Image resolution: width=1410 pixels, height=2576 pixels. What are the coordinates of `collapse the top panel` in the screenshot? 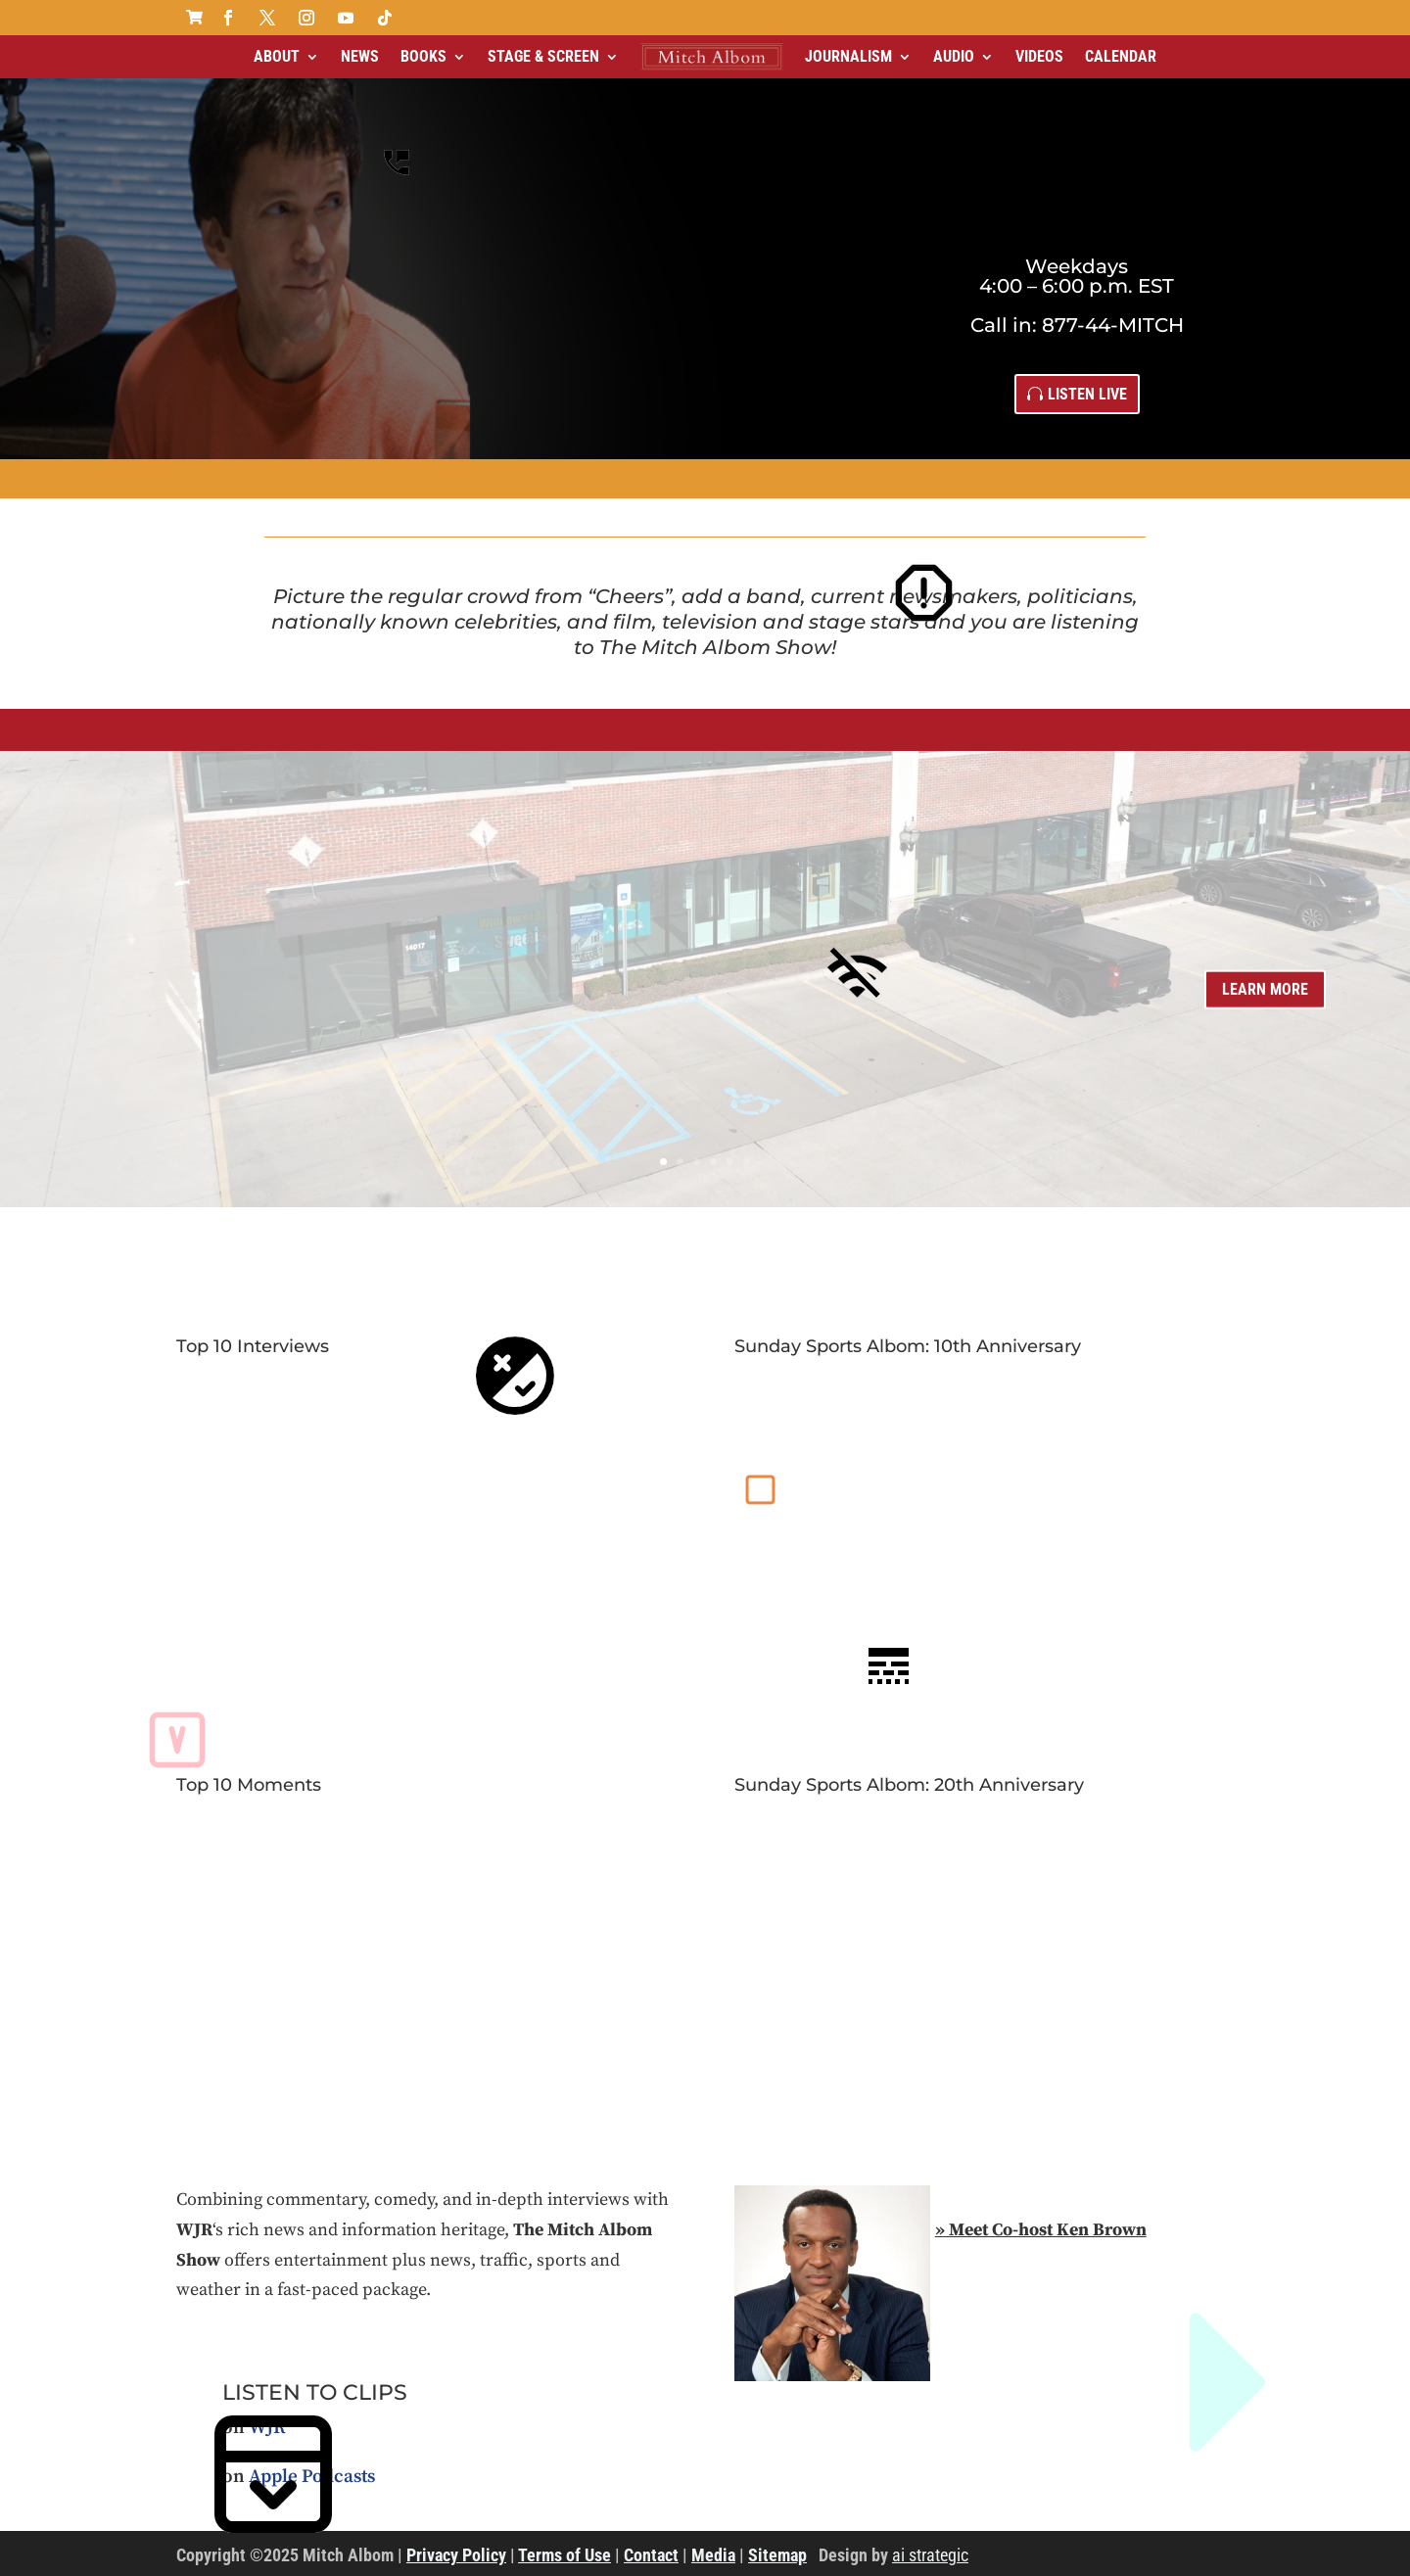 It's located at (273, 2474).